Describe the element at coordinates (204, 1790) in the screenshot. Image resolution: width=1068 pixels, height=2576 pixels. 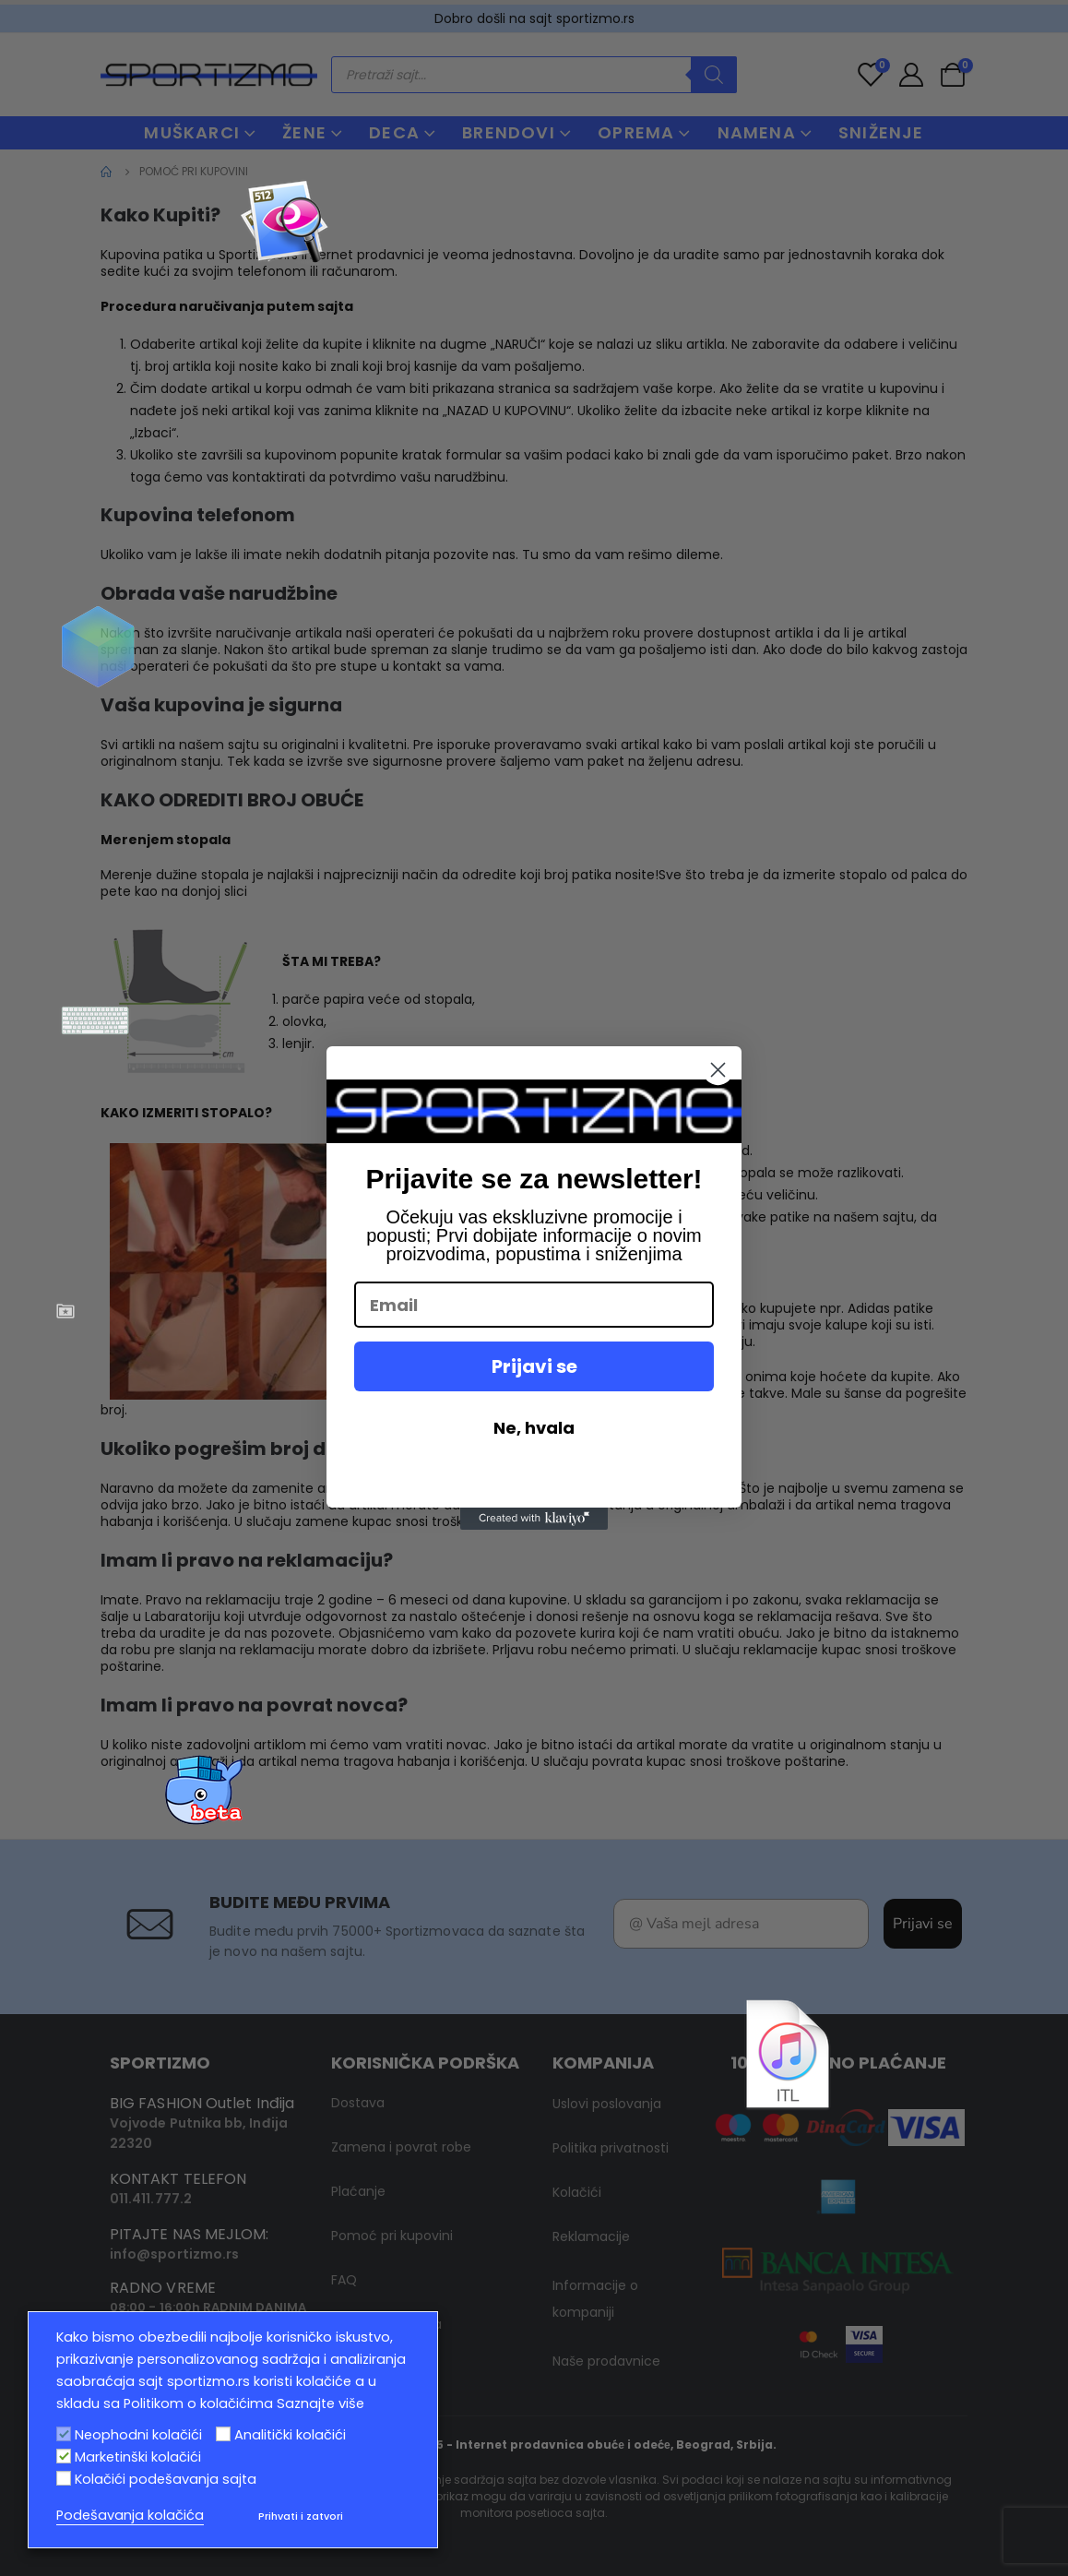
I see `launch Docker container platform` at that location.